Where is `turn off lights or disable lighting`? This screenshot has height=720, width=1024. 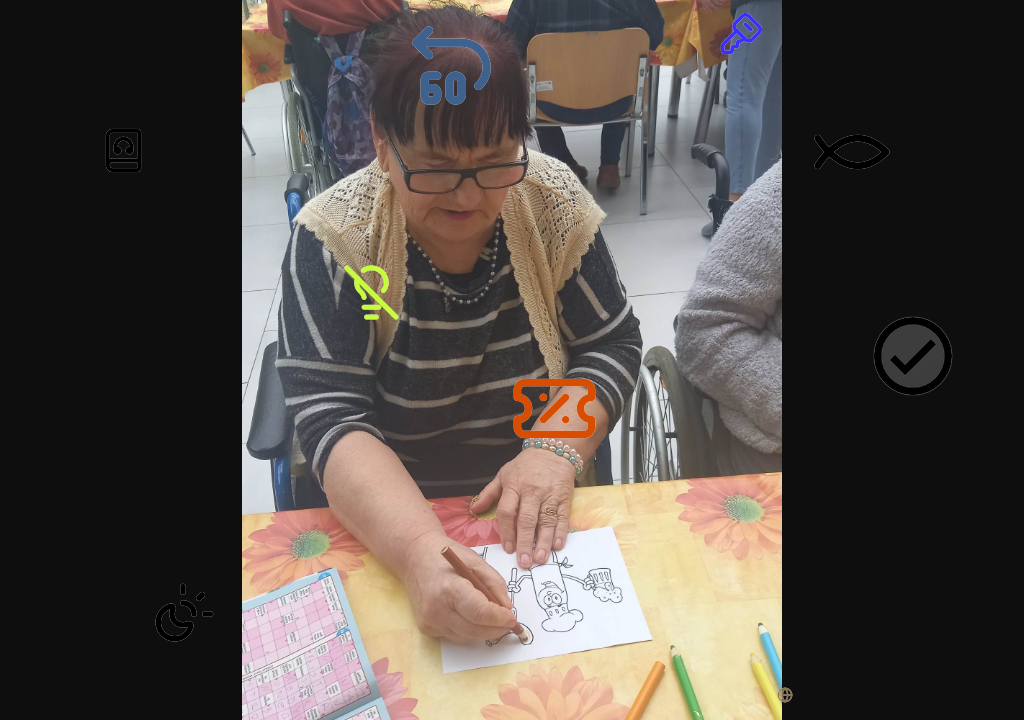 turn off lights or disable lighting is located at coordinates (371, 292).